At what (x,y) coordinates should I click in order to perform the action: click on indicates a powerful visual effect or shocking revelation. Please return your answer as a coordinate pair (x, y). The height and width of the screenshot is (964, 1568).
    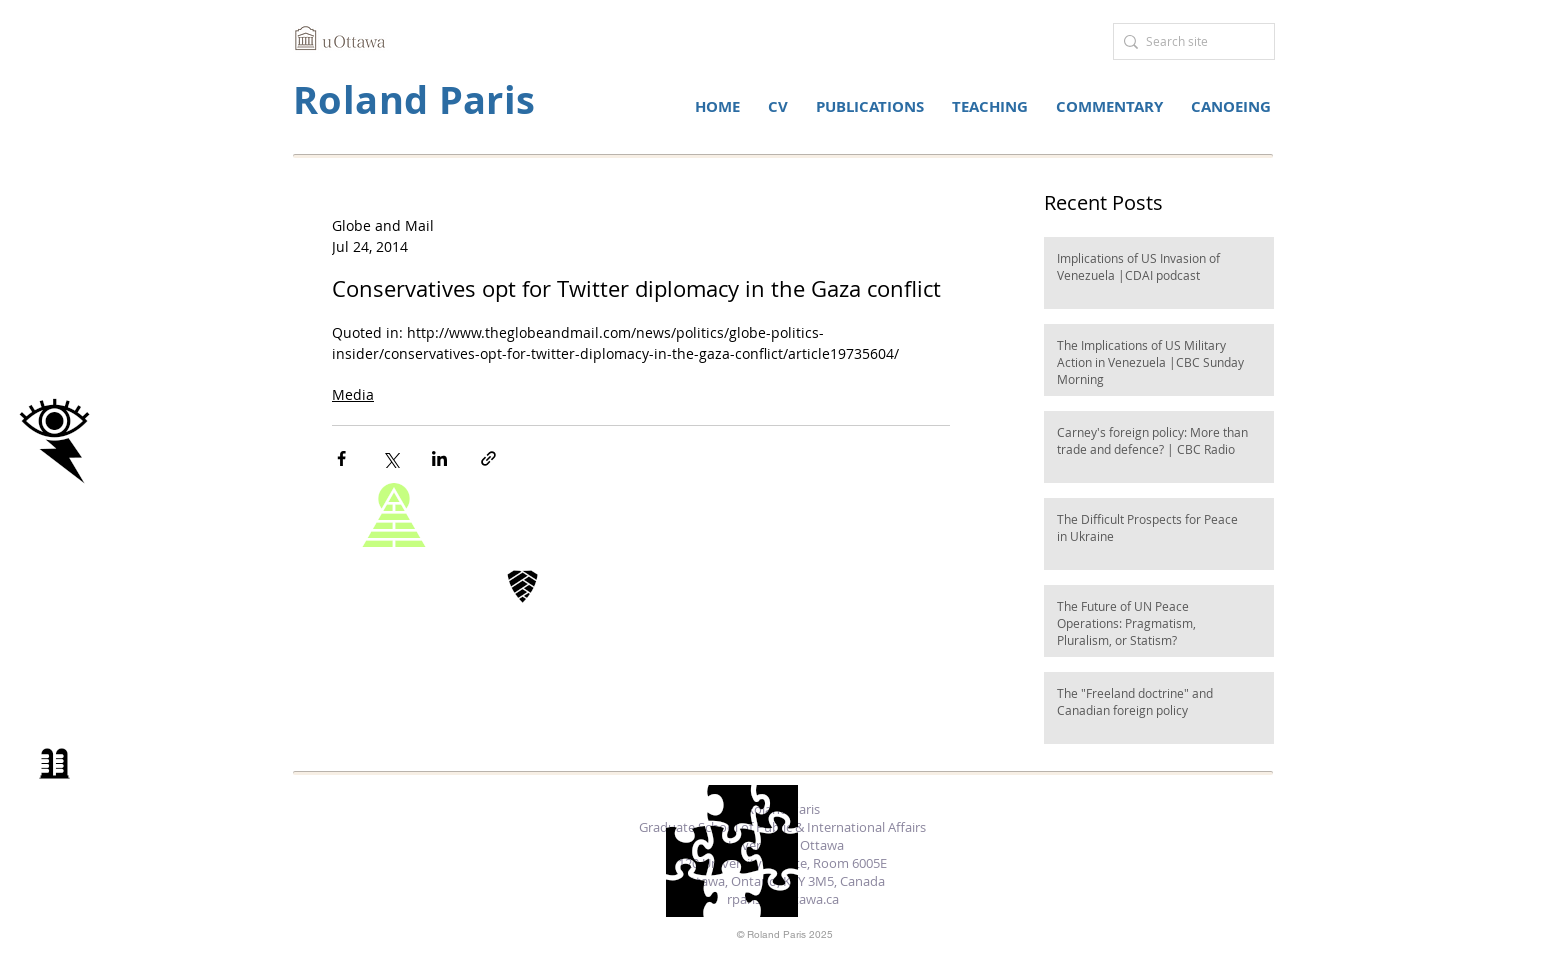
    Looking at the image, I should click on (55, 441).